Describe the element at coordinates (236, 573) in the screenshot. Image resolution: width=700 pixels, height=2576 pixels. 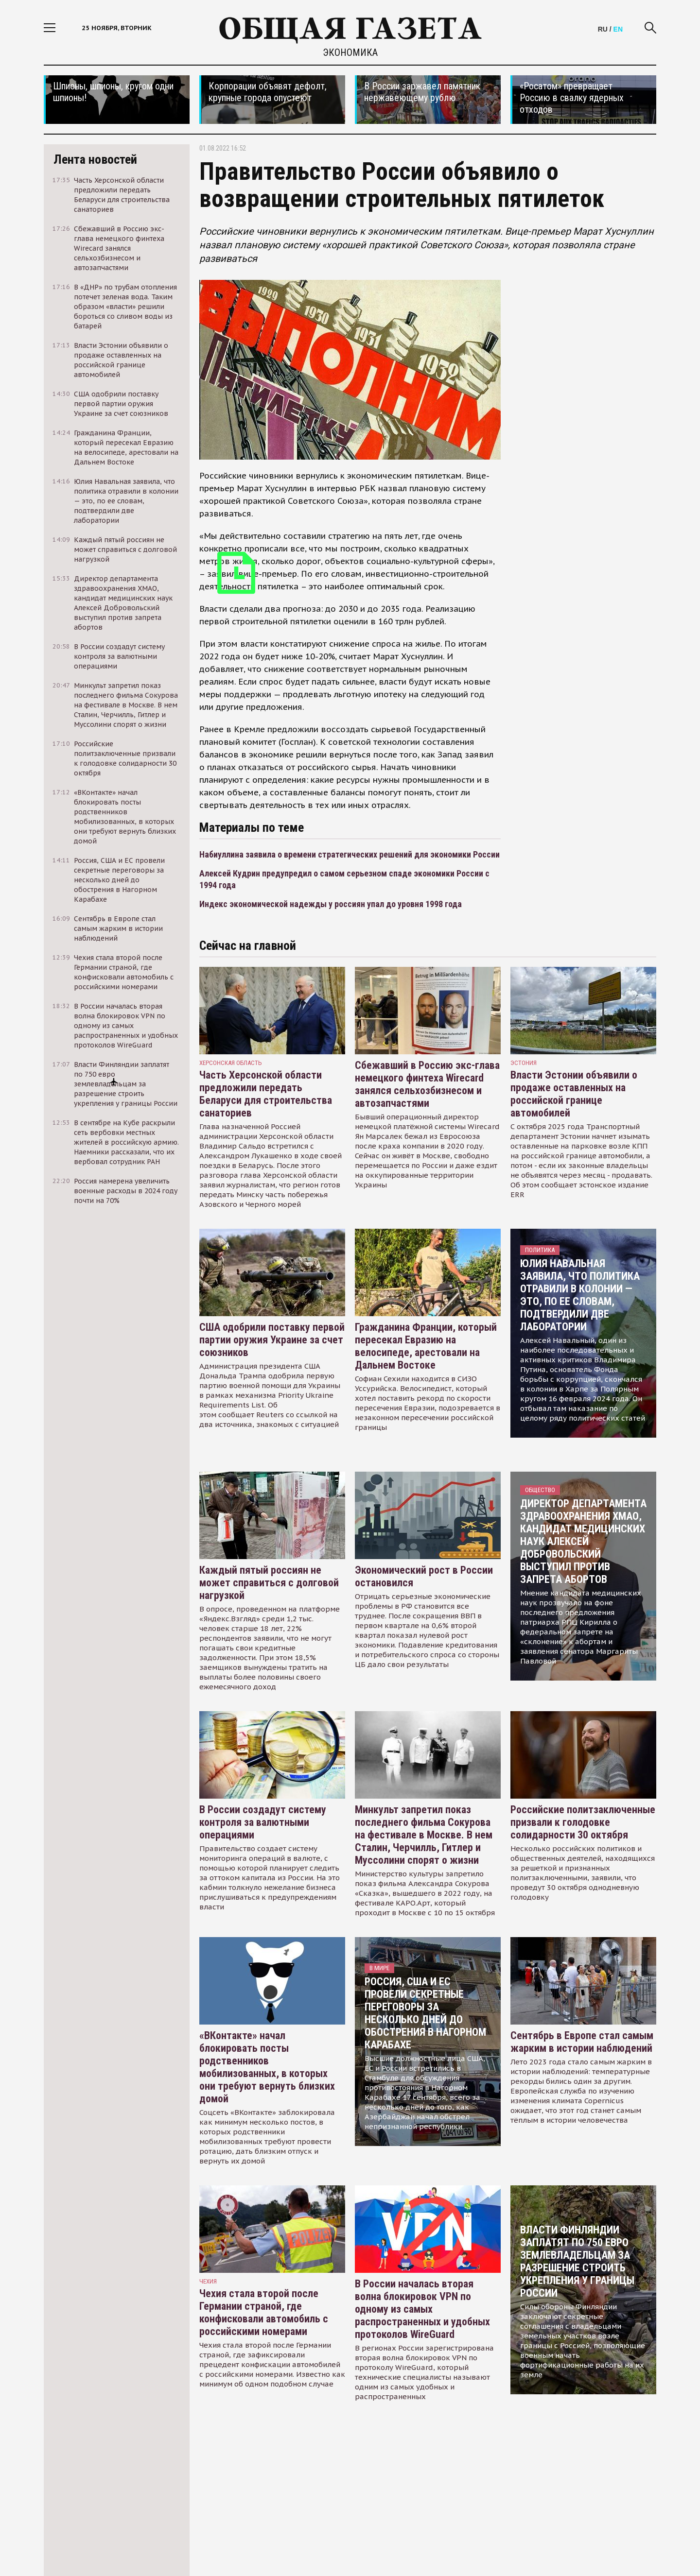
I see `view file version history` at that location.